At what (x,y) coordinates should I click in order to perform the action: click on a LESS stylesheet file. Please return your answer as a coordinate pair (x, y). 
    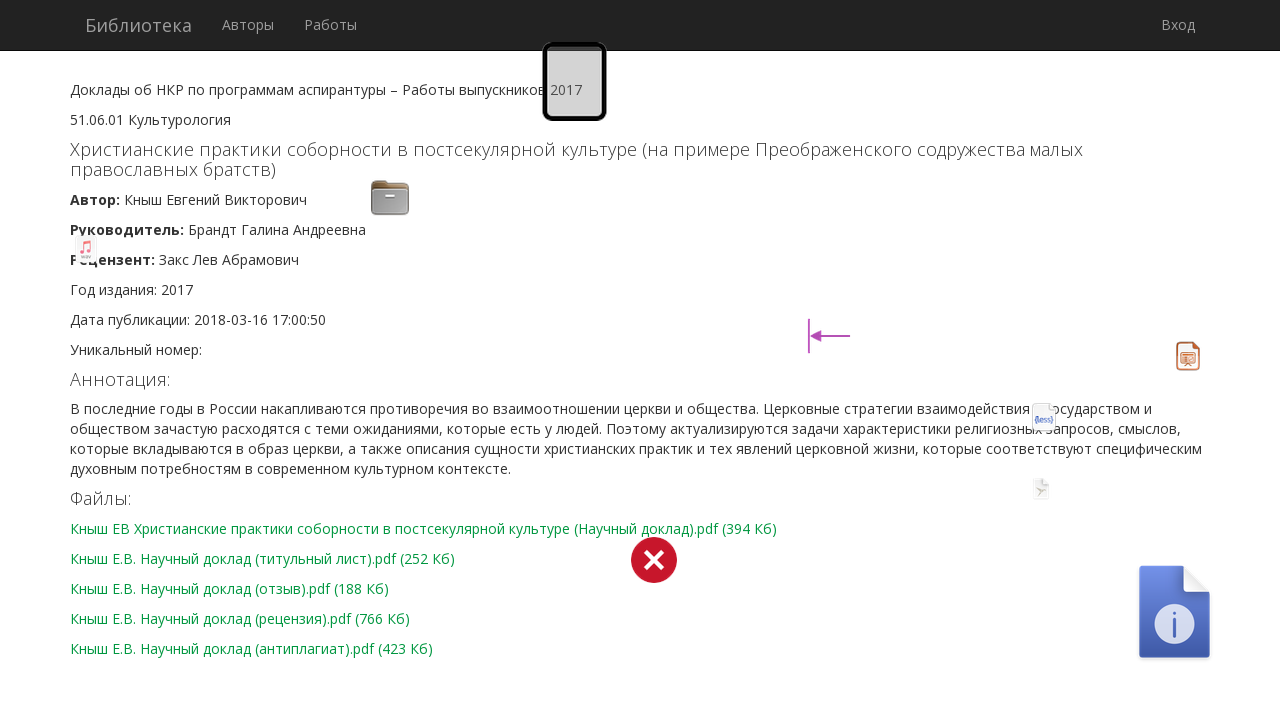
    Looking at the image, I should click on (1044, 417).